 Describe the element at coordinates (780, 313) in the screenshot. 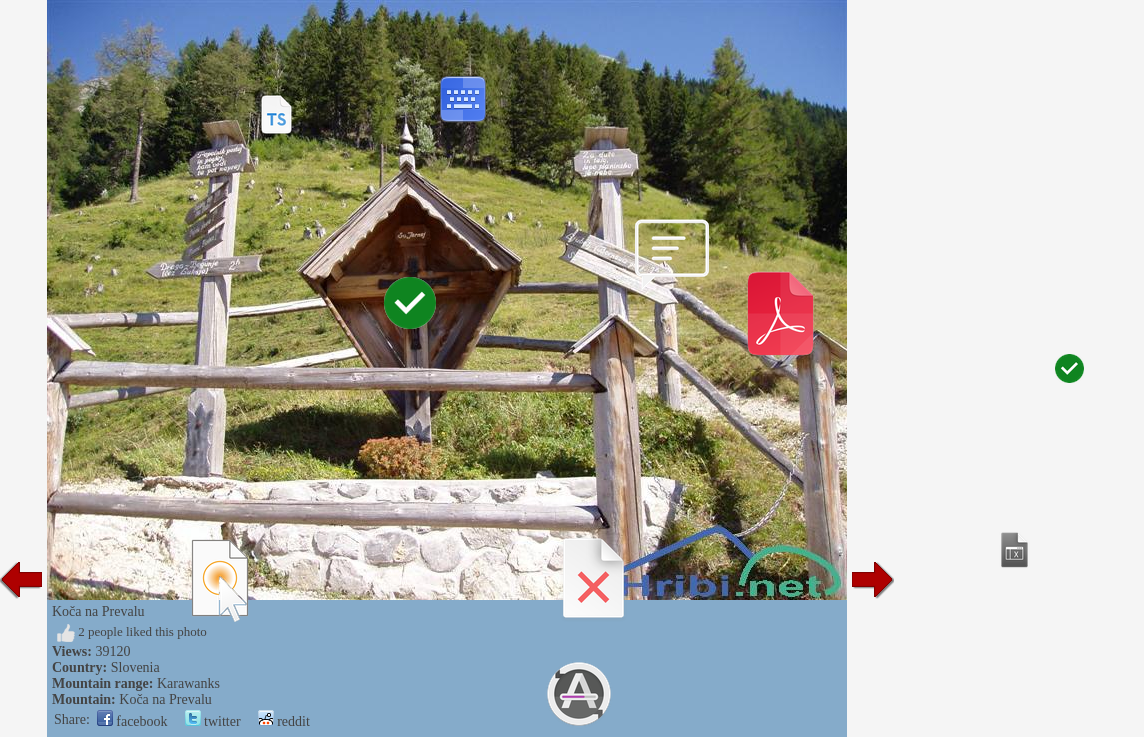

I see `open a compressed pdf document` at that location.